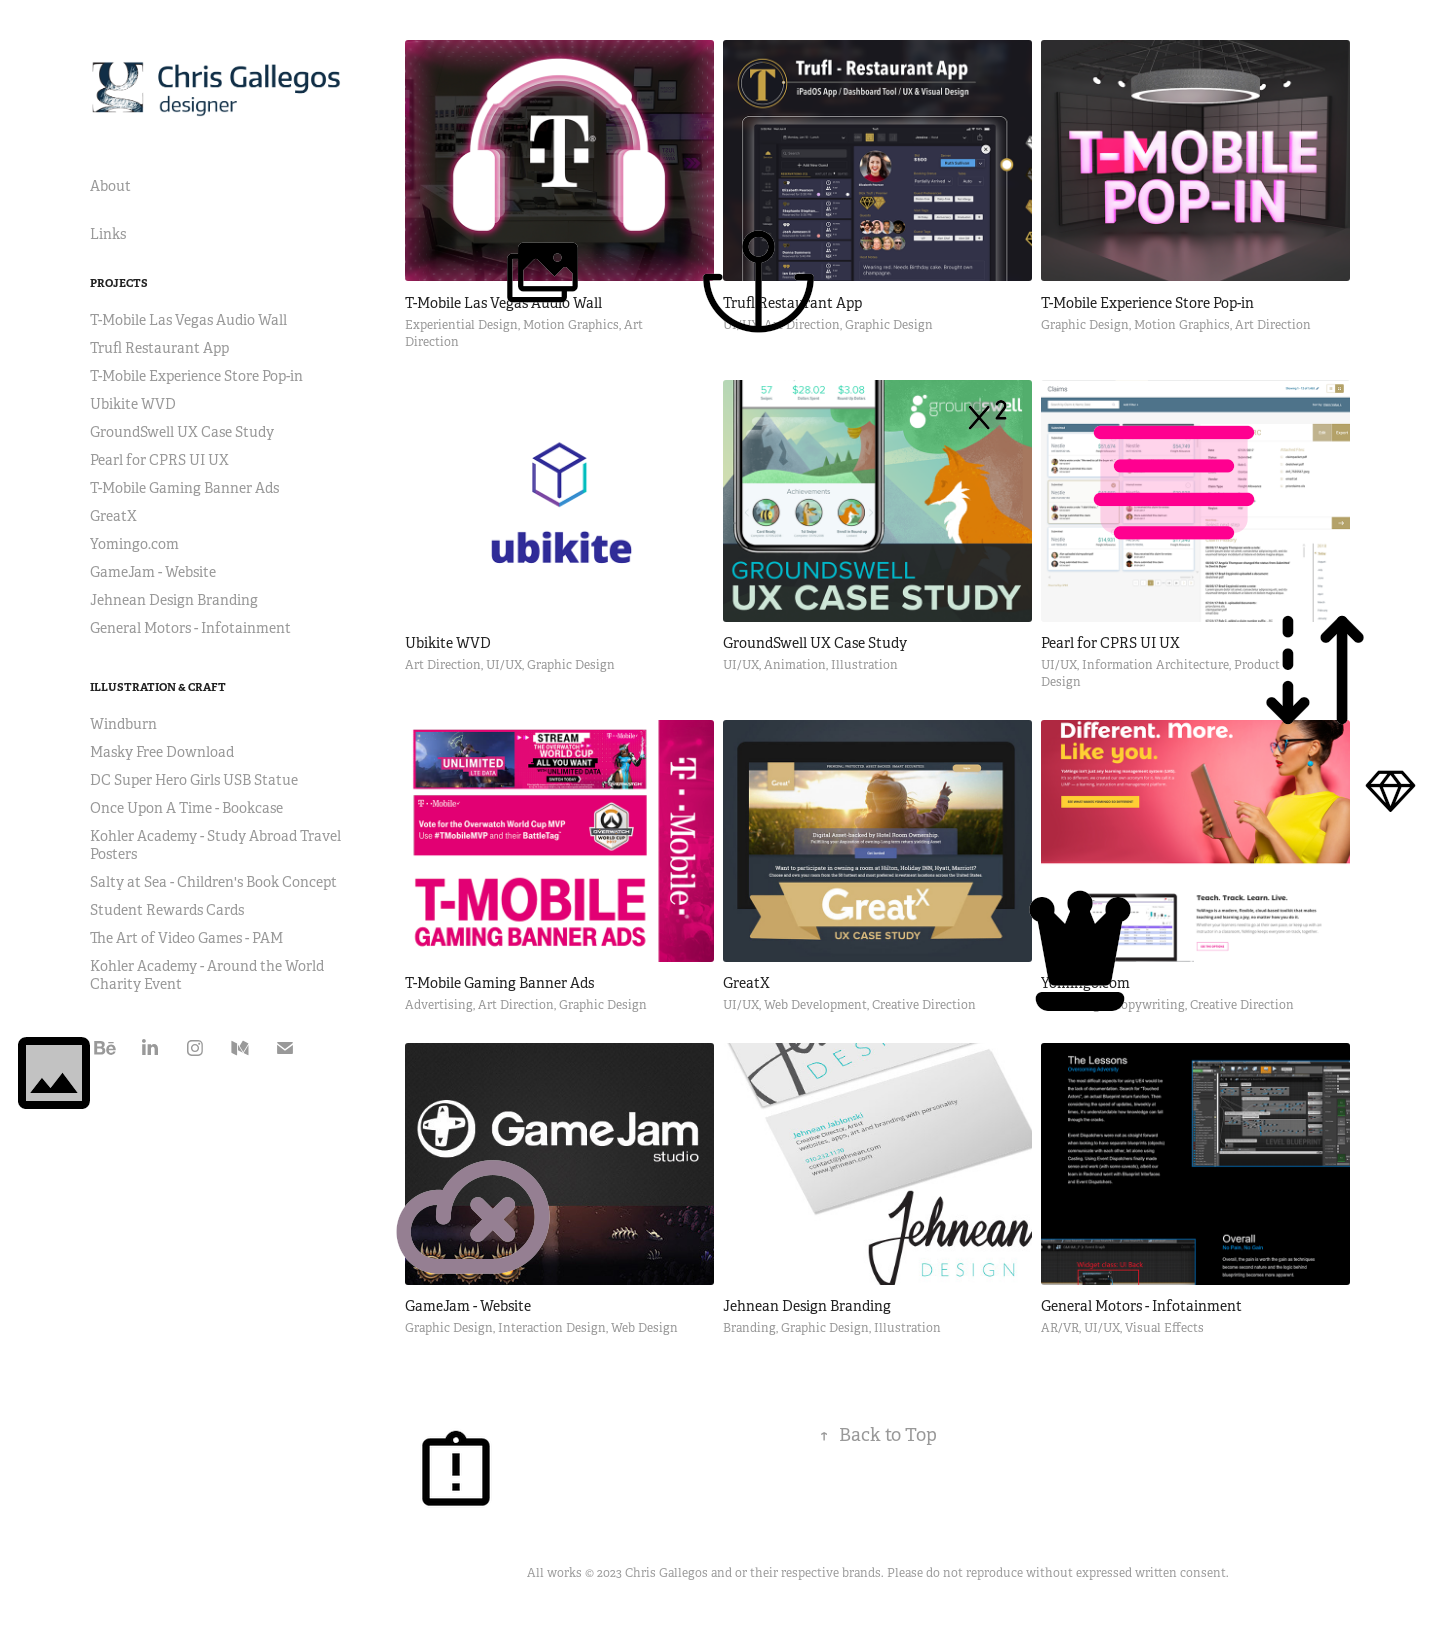 Image resolution: width=1440 pixels, height=1641 pixels. Describe the element at coordinates (758, 281) in the screenshot. I see `anchor link or element to a fixed position` at that location.